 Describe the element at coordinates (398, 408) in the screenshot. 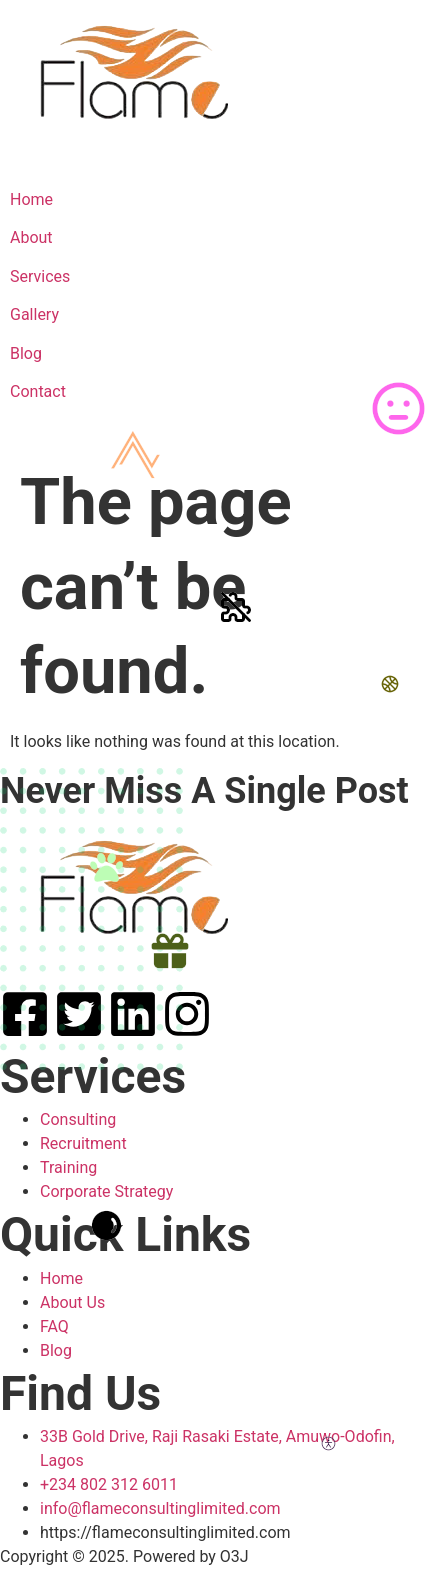

I see `rate experience as neutral or average` at that location.